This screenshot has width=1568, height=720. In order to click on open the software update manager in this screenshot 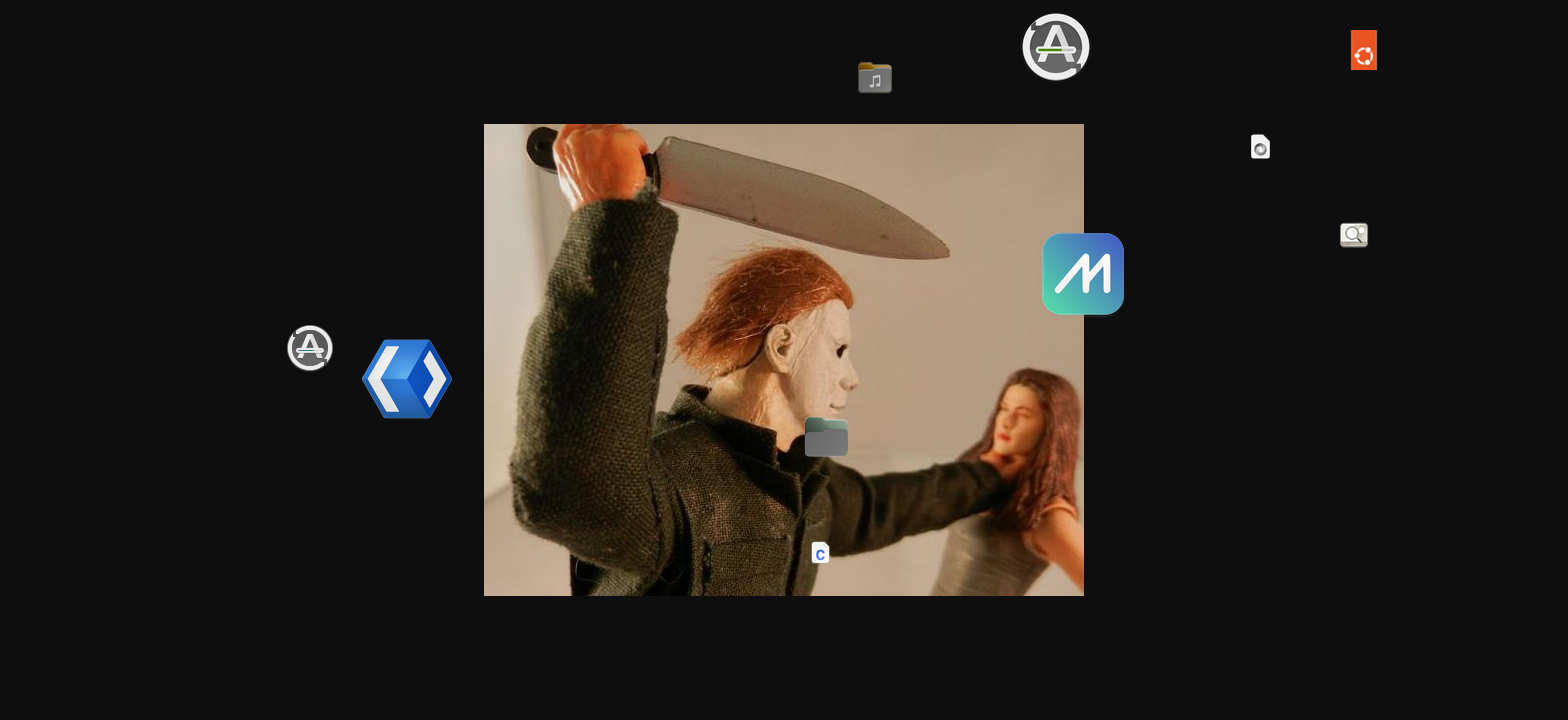, I will do `click(1056, 47)`.